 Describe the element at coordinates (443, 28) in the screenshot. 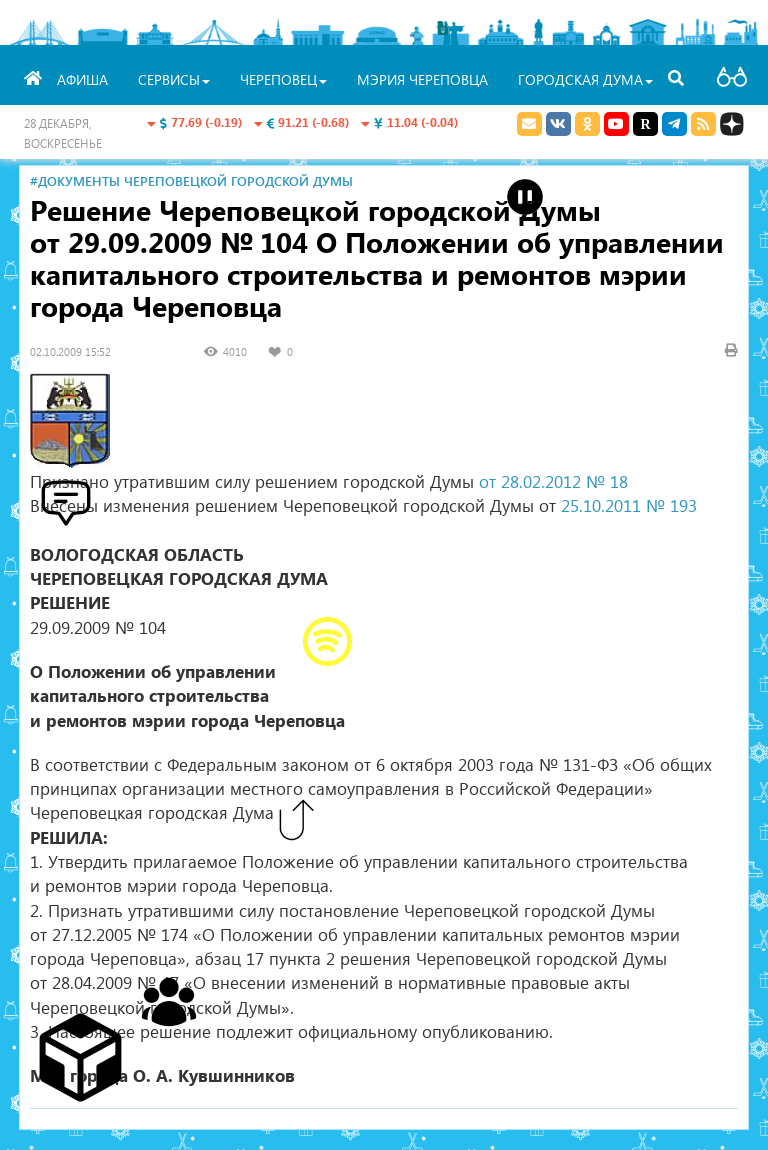

I see `view yen currency document` at that location.